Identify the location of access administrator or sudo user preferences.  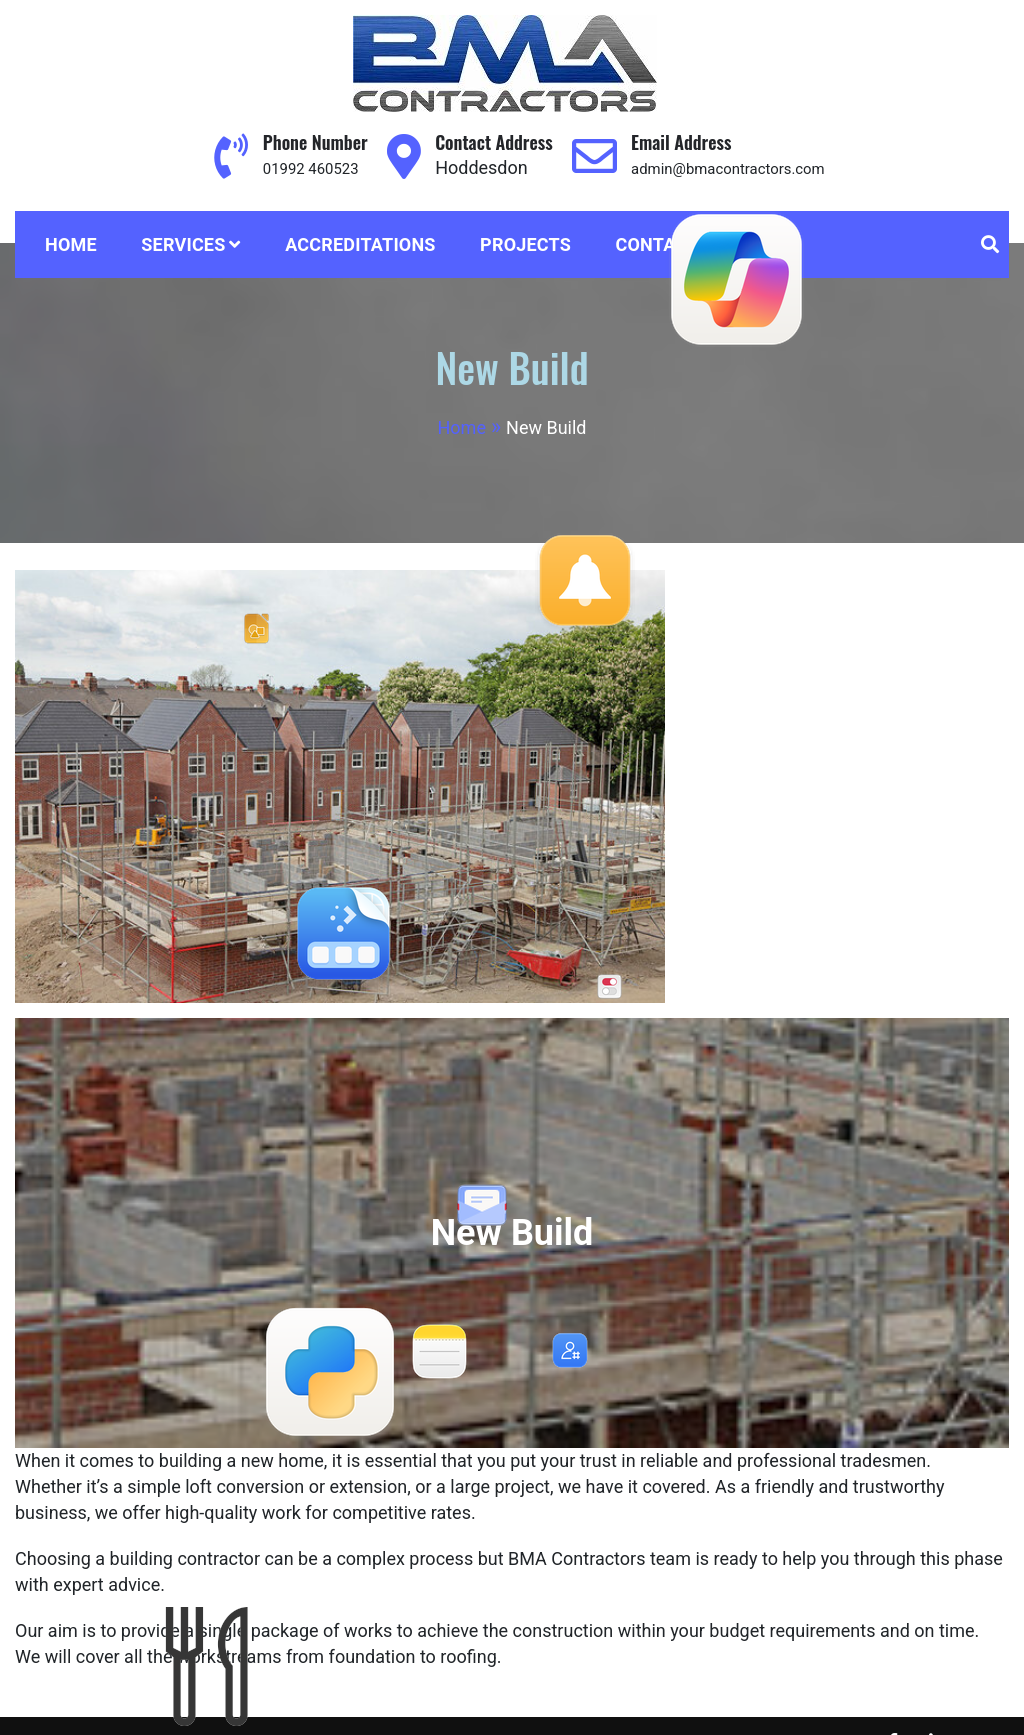
(570, 1351).